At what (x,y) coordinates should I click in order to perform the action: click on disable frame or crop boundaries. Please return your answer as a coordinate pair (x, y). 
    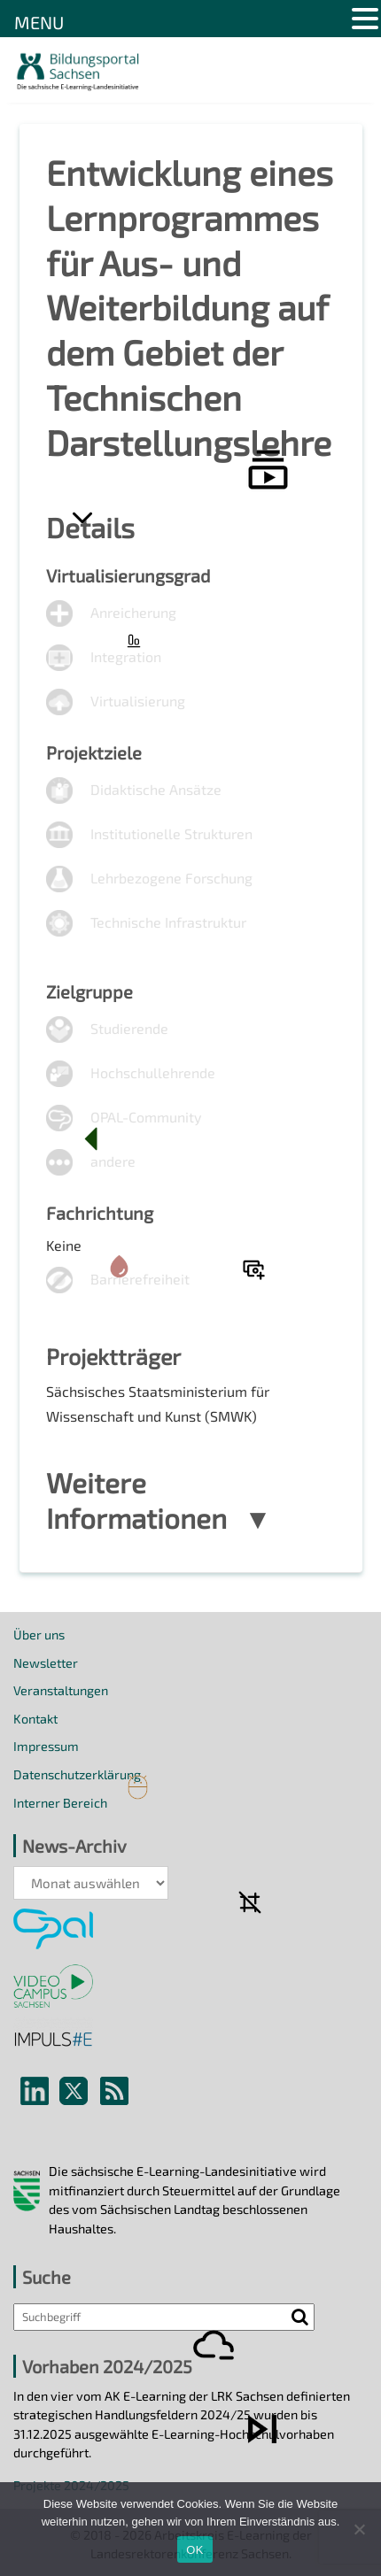
    Looking at the image, I should click on (250, 1902).